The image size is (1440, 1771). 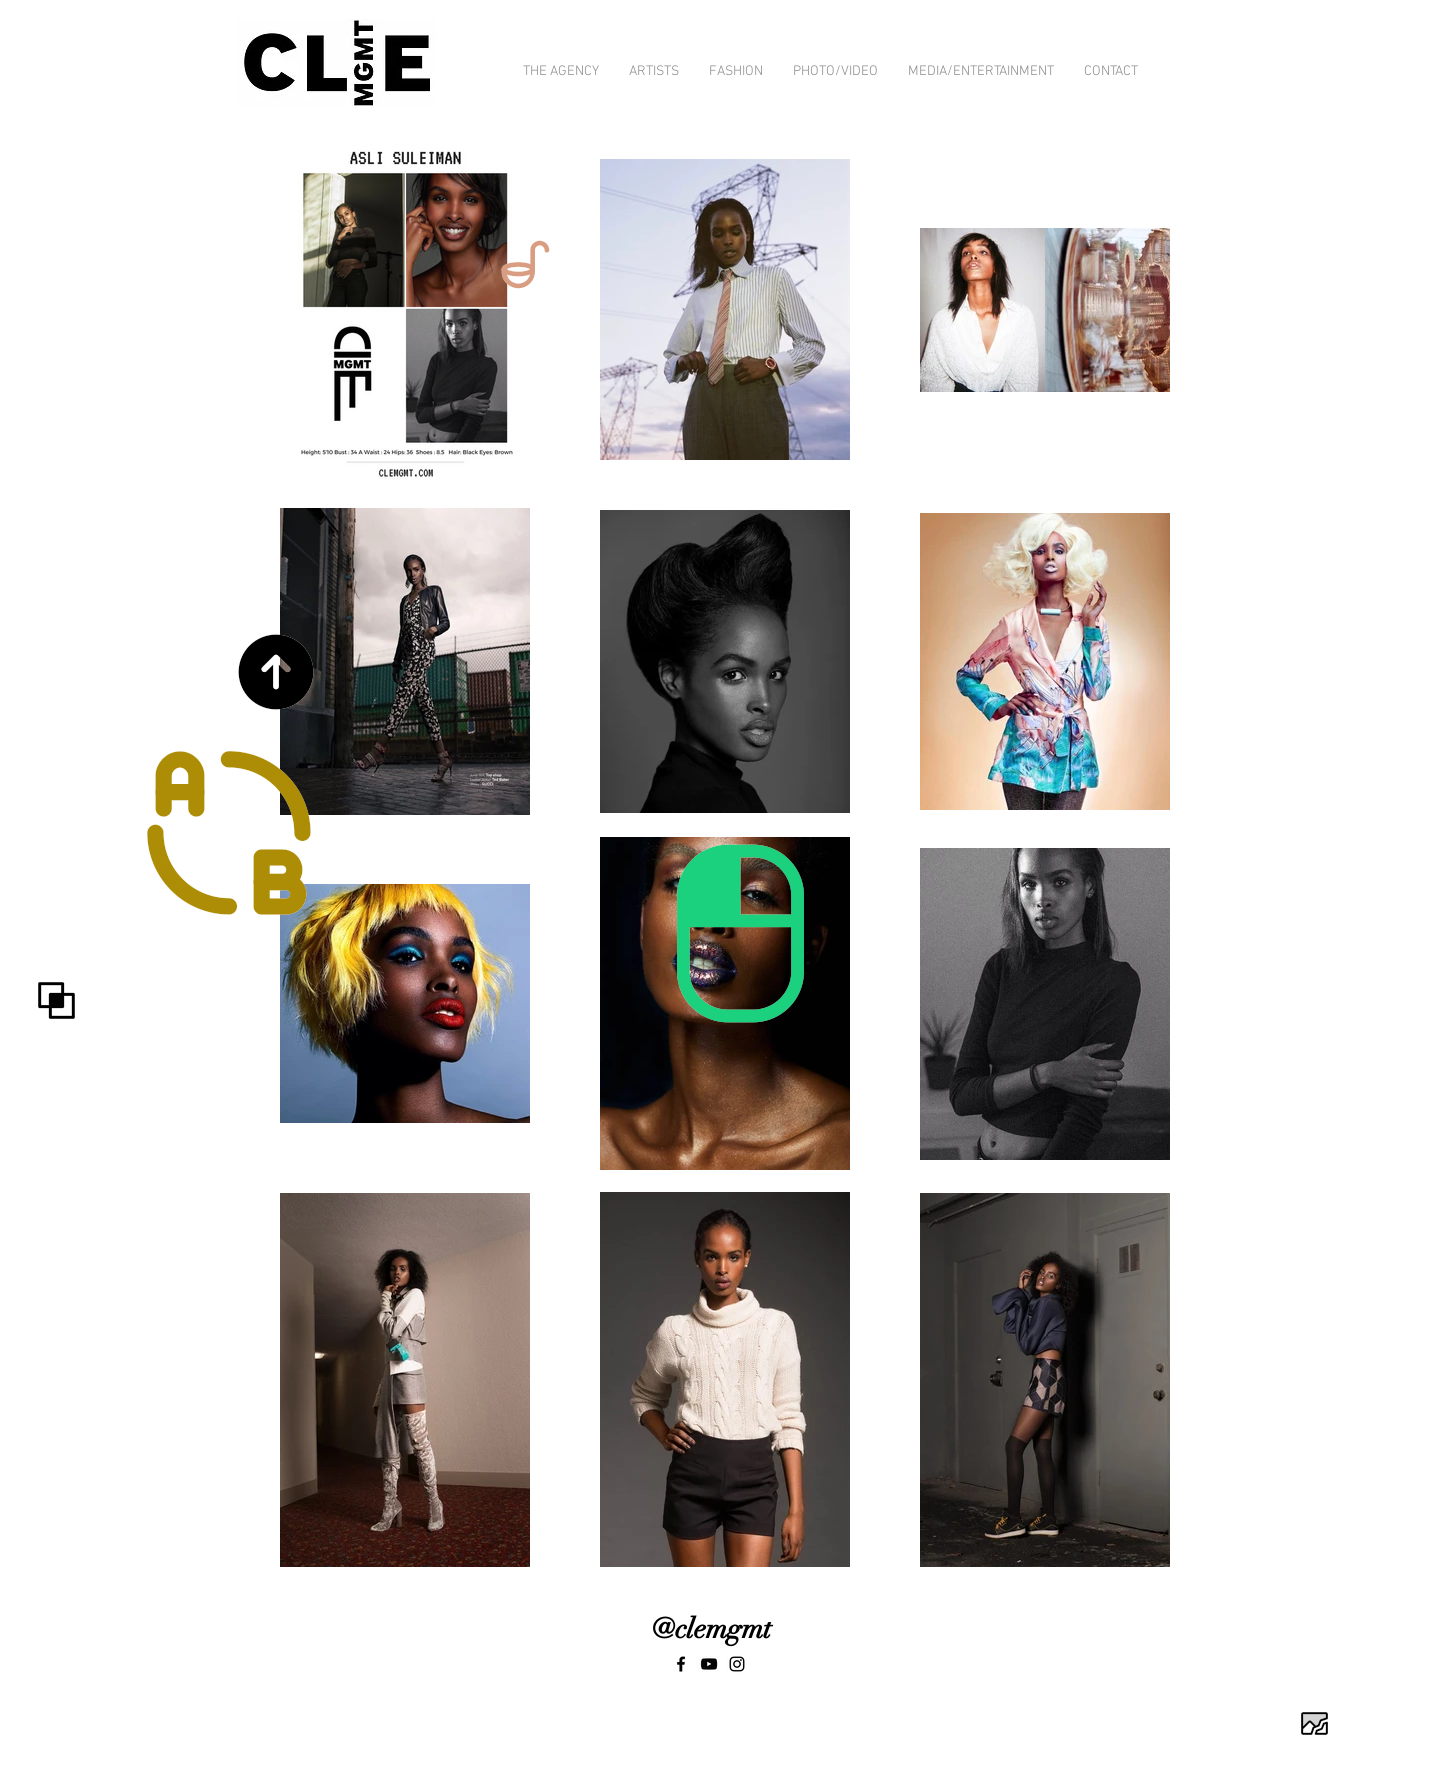 I want to click on upload a file or content, so click(x=276, y=672).